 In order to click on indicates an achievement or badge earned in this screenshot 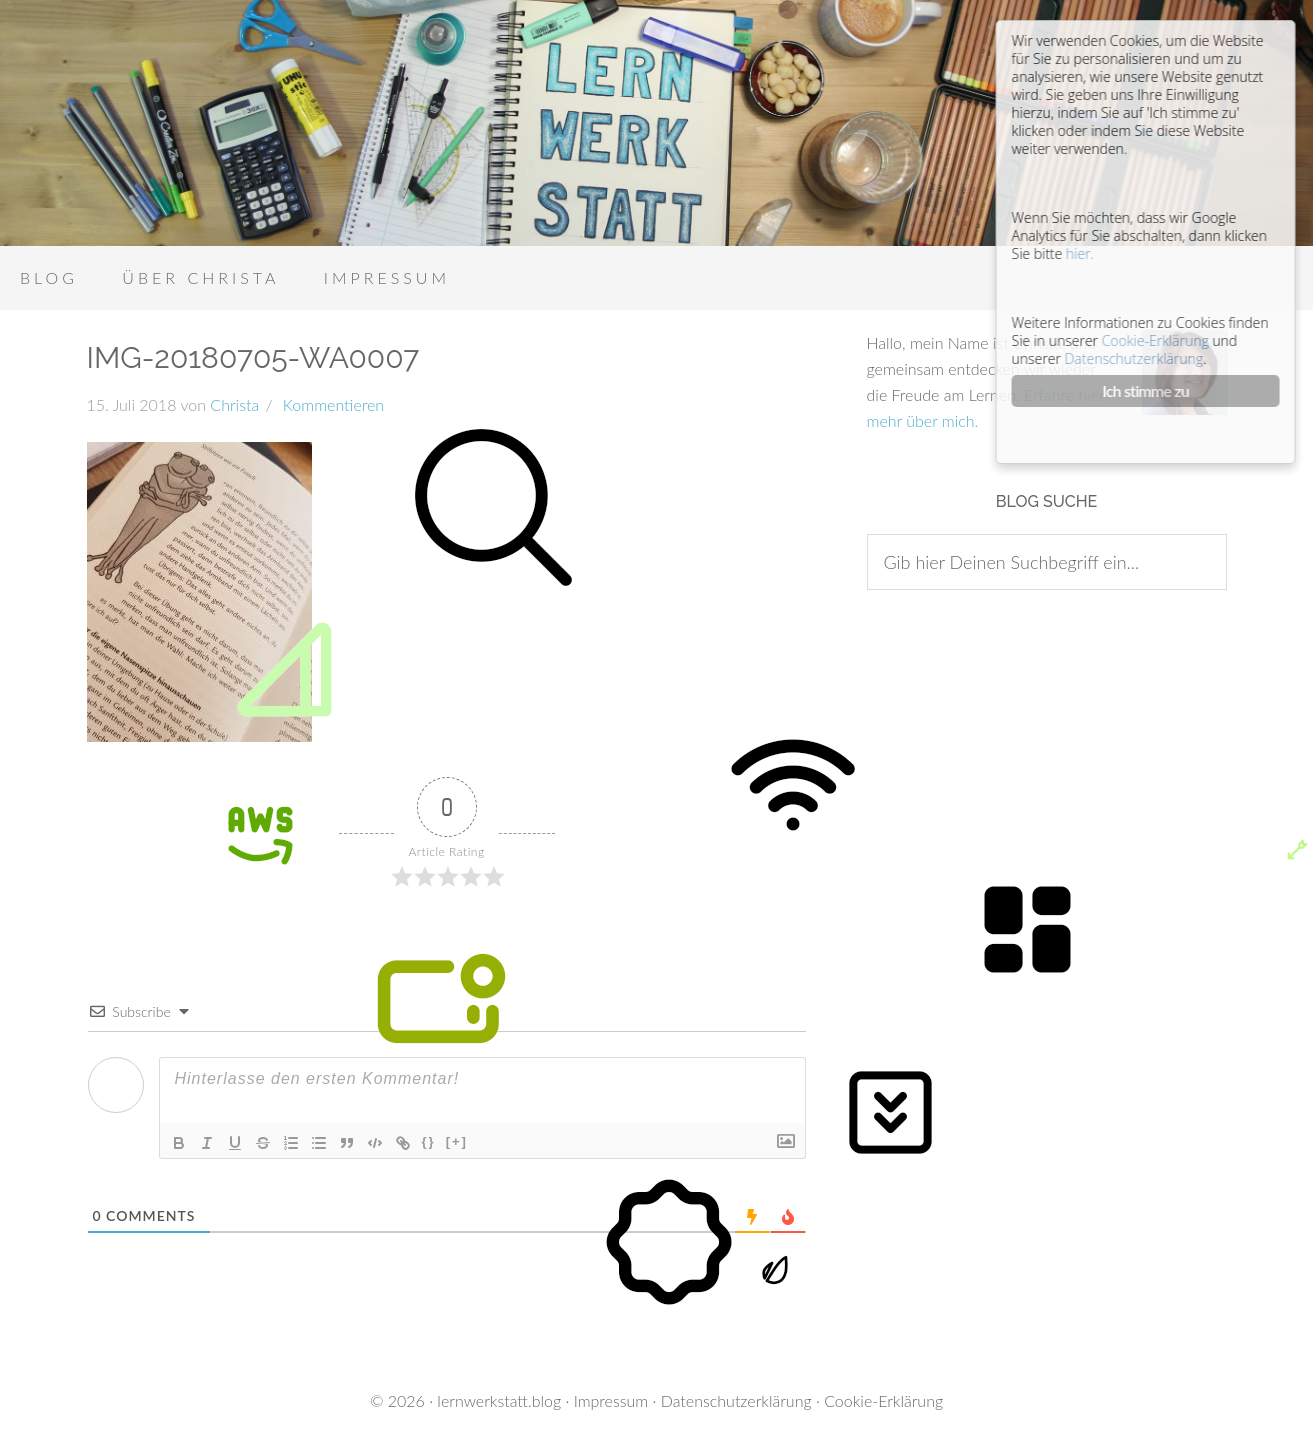, I will do `click(669, 1242)`.